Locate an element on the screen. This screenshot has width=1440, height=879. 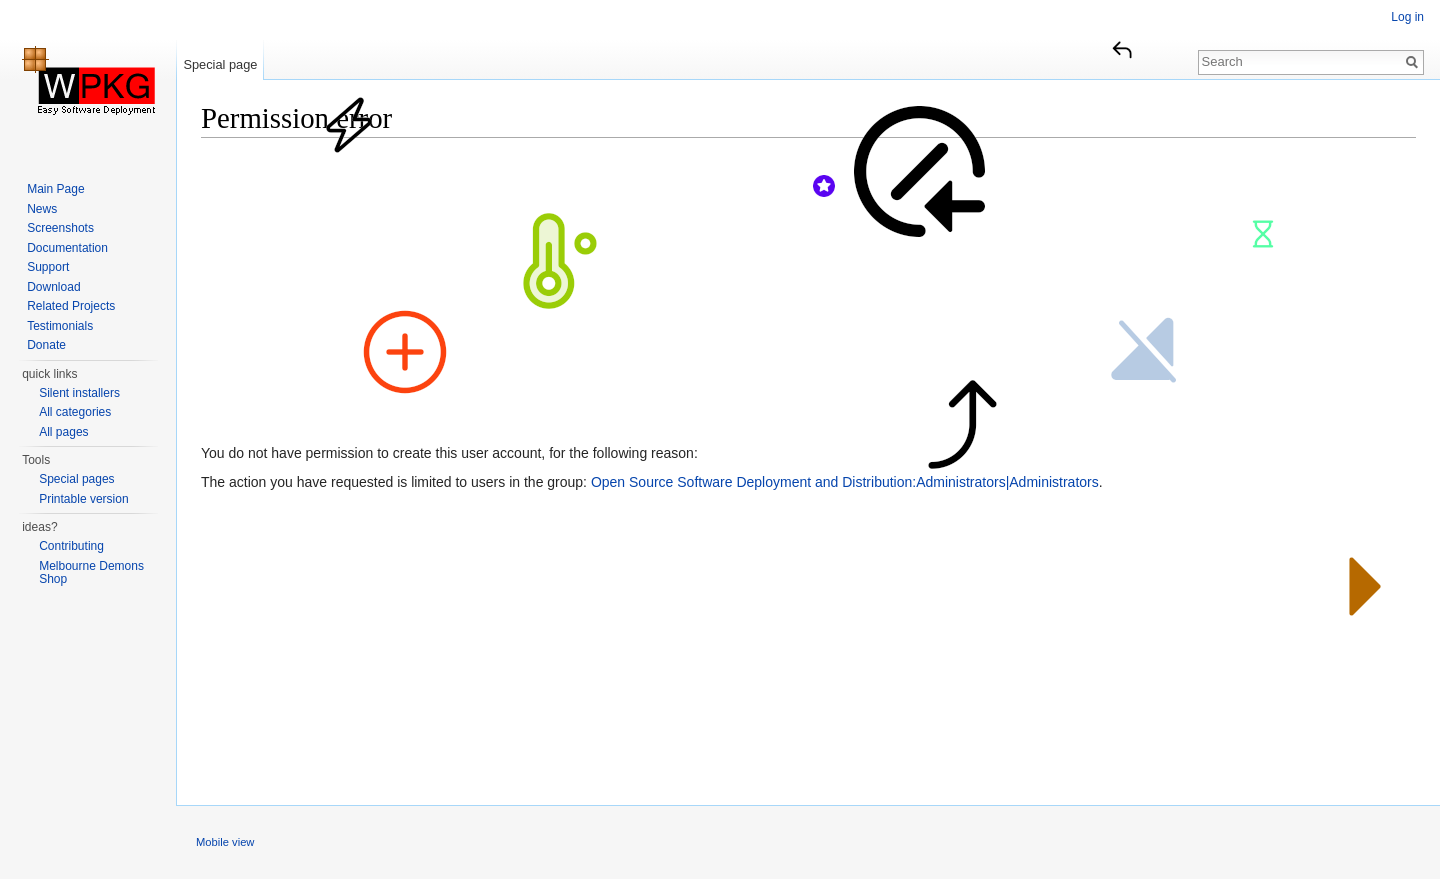
star or favorite an item in your feed is located at coordinates (824, 186).